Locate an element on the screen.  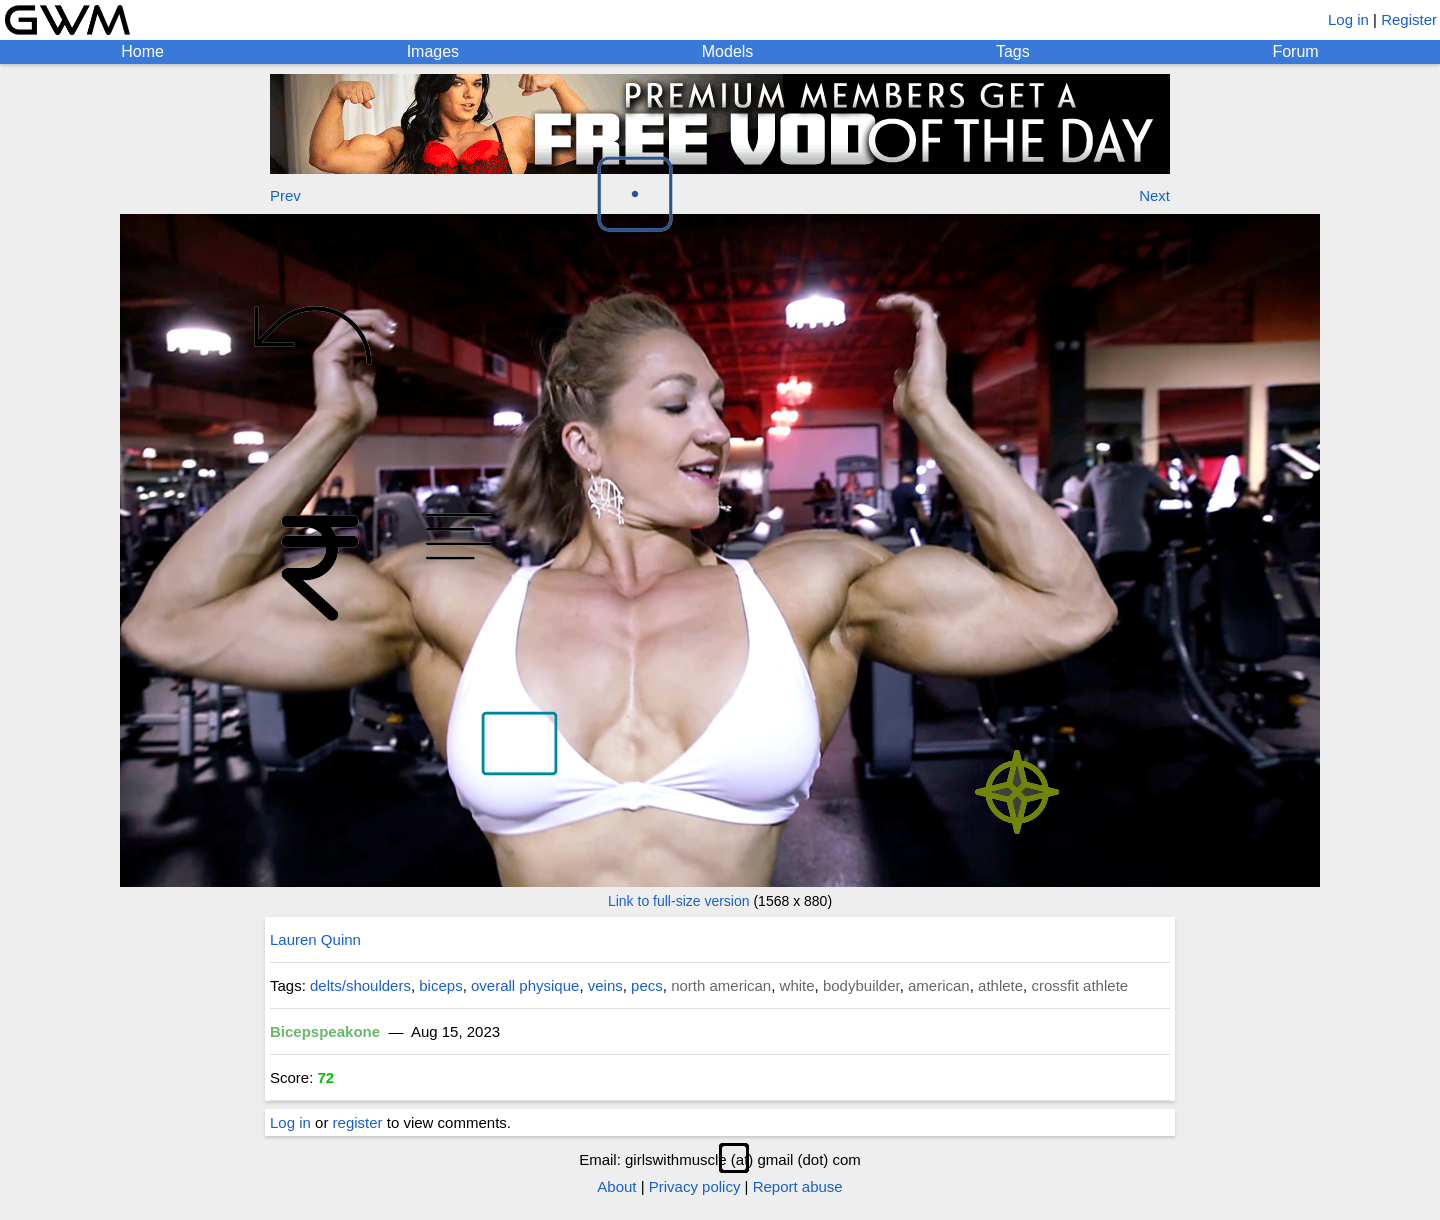
undo previous action is located at coordinates (315, 331).